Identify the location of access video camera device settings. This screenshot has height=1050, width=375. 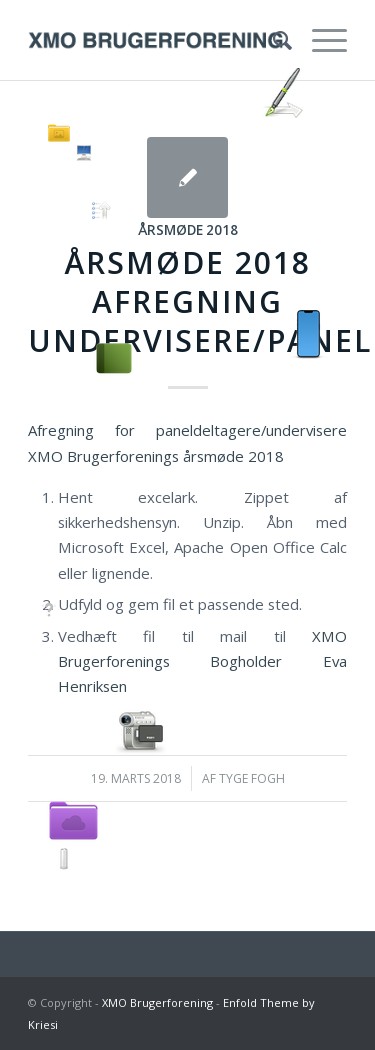
(140, 731).